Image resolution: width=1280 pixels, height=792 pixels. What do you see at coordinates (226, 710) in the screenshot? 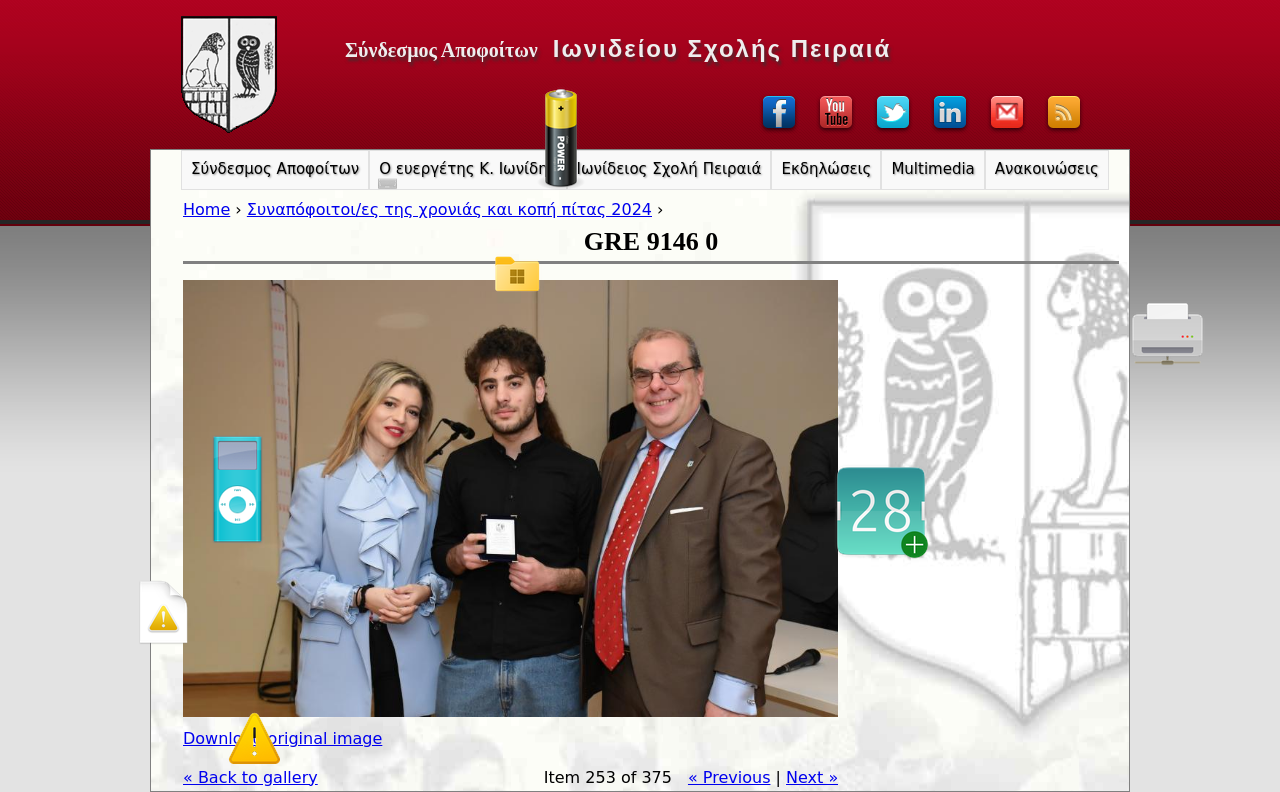
I see `indicates a warning or alert status` at bounding box center [226, 710].